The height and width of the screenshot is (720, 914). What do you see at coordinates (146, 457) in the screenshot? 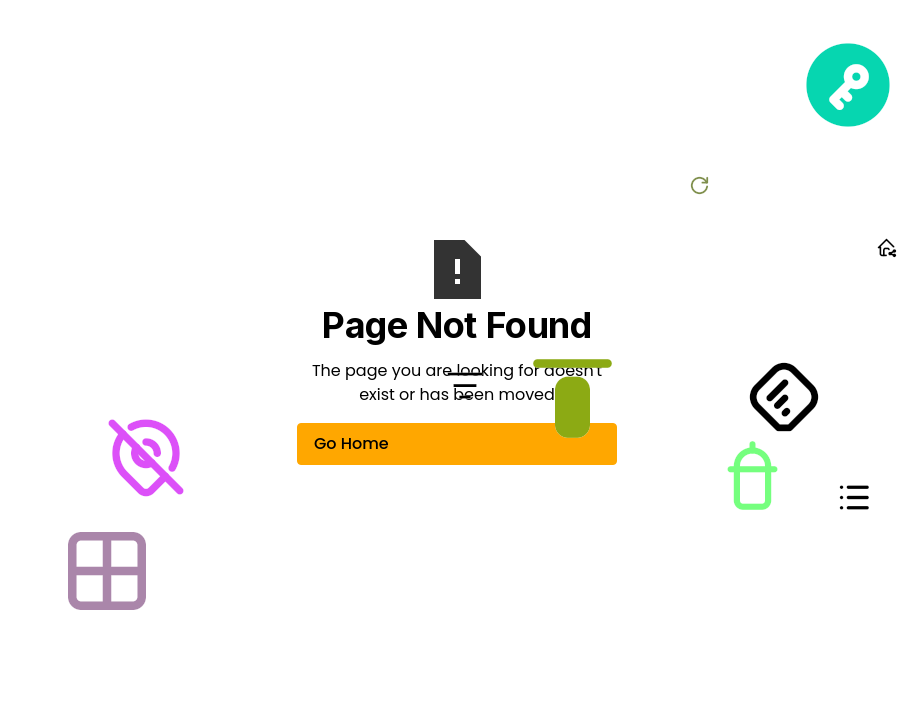
I see `disable location tracking` at bounding box center [146, 457].